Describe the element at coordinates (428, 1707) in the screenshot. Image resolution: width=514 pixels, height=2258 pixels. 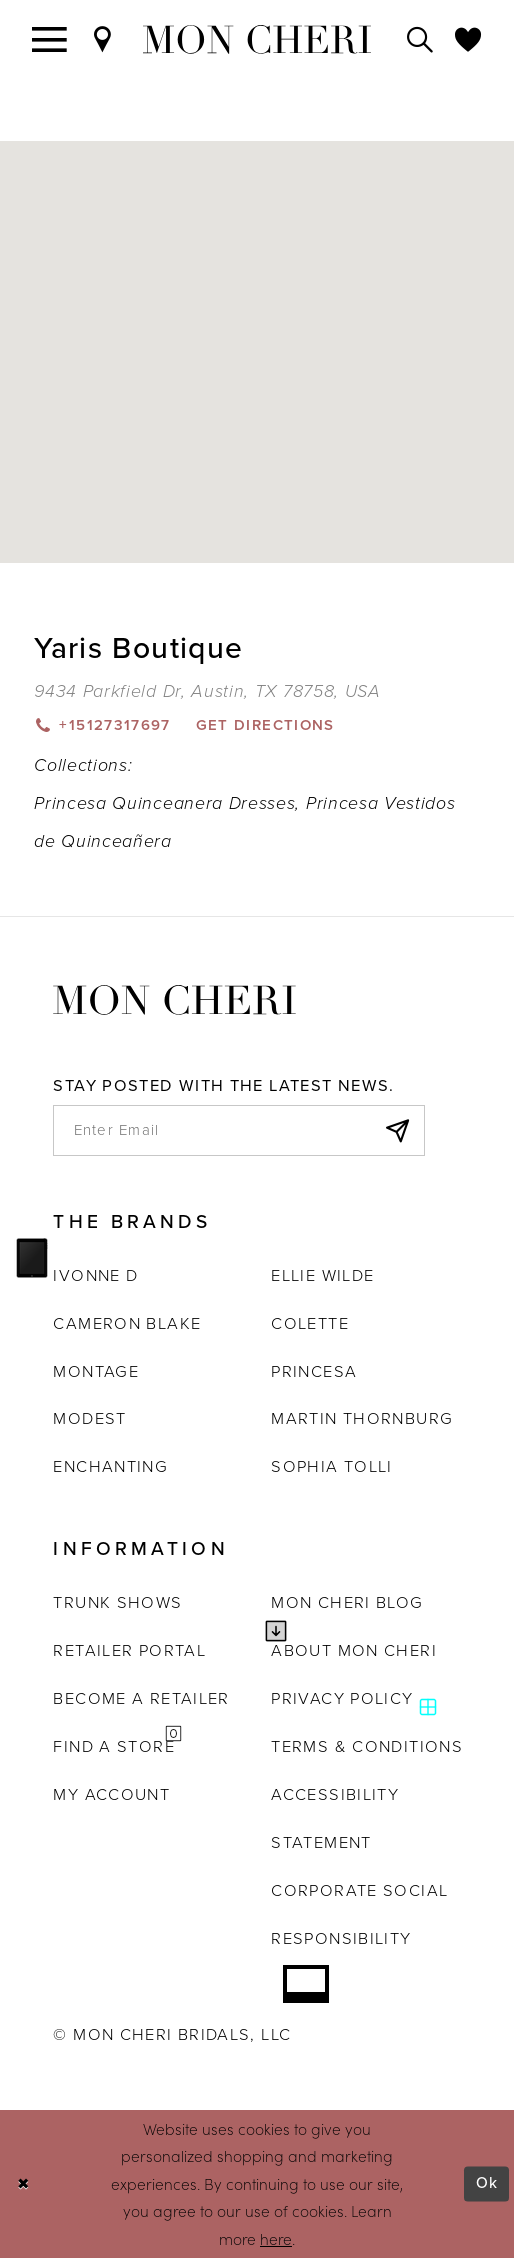
I see `switch to grid view` at that location.